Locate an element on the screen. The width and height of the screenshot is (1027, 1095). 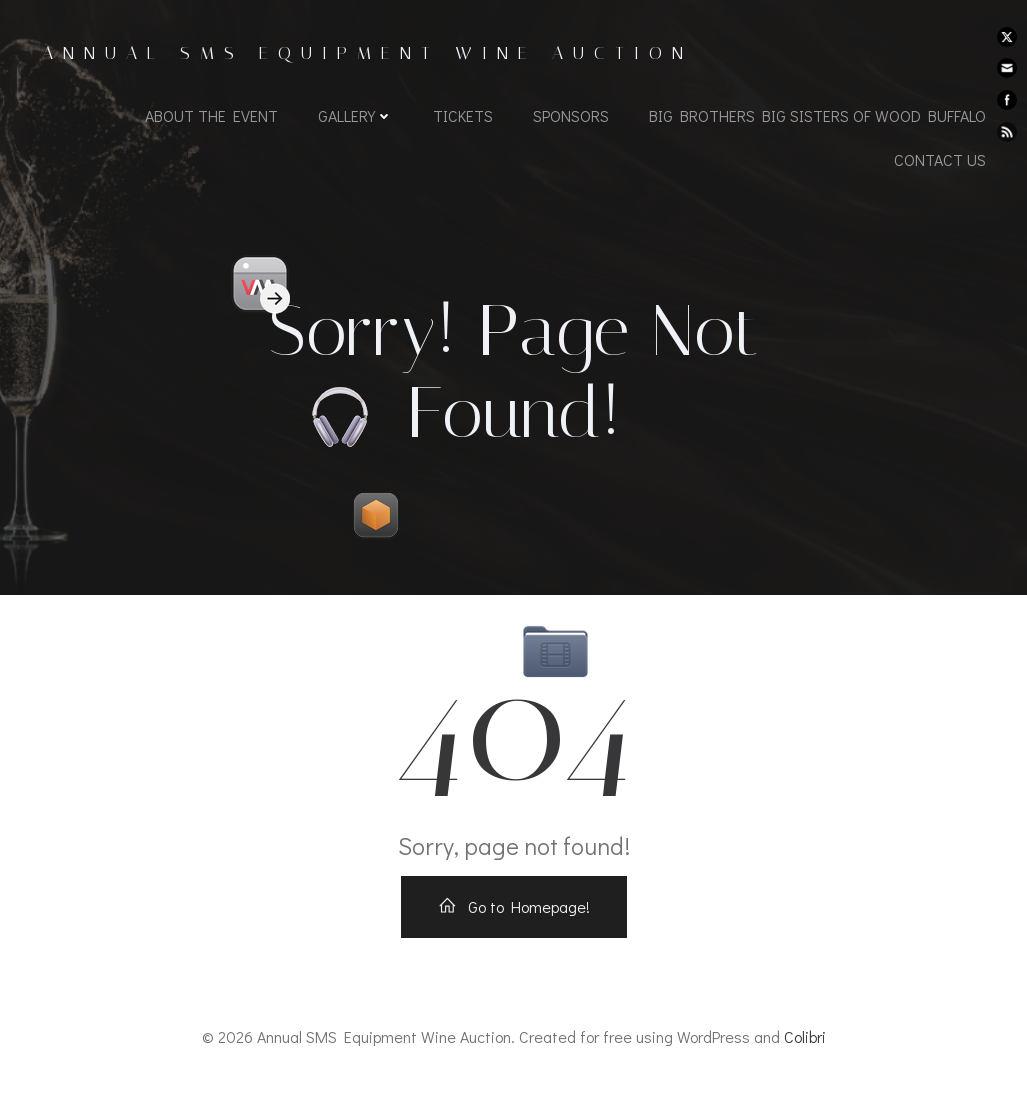
indicates connected bluetooth headphones is located at coordinates (340, 417).